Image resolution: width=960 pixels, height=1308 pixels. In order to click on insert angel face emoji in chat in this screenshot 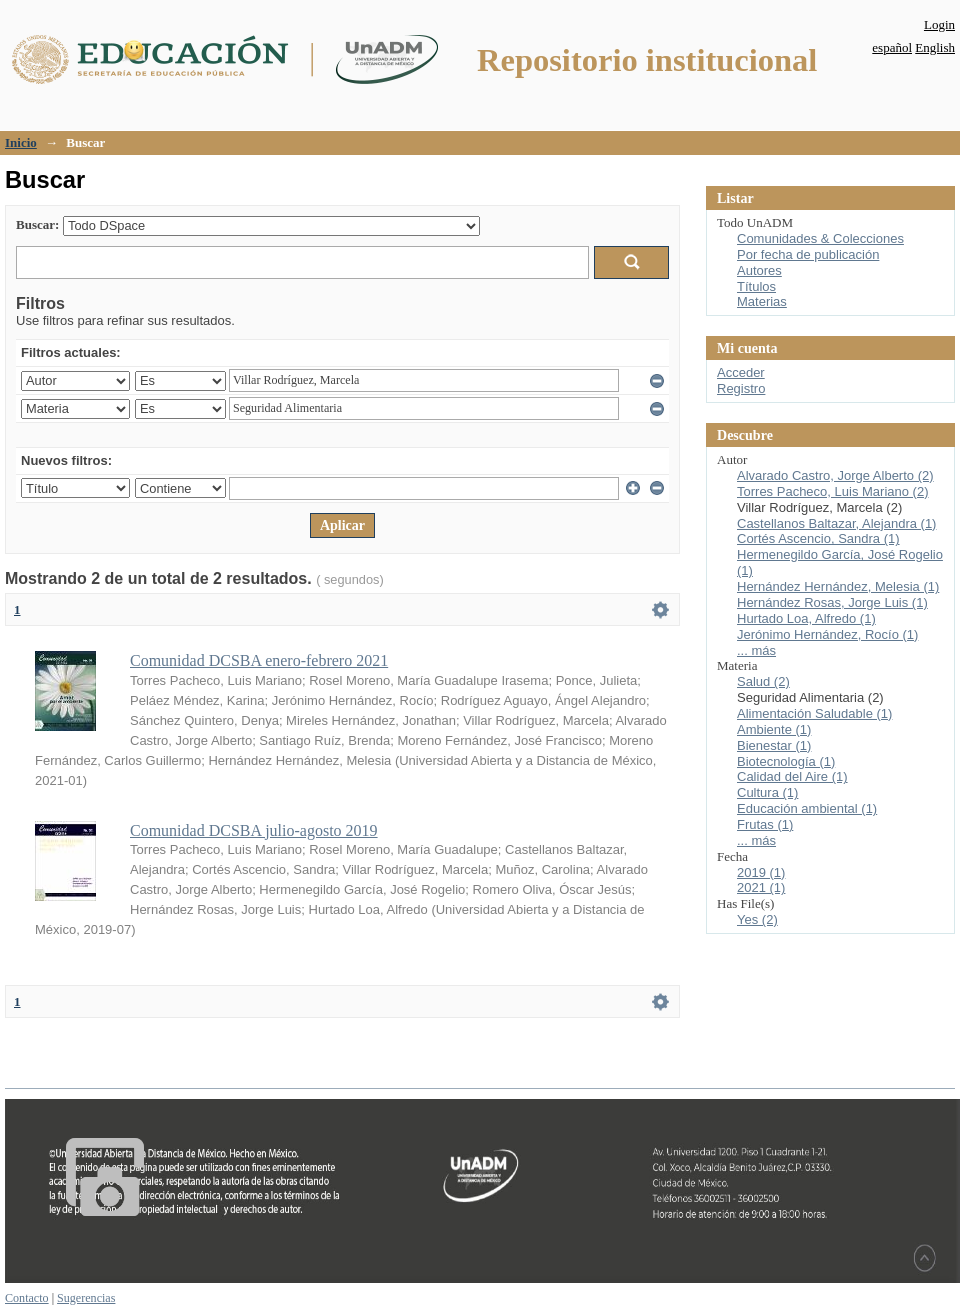, I will do `click(134, 51)`.